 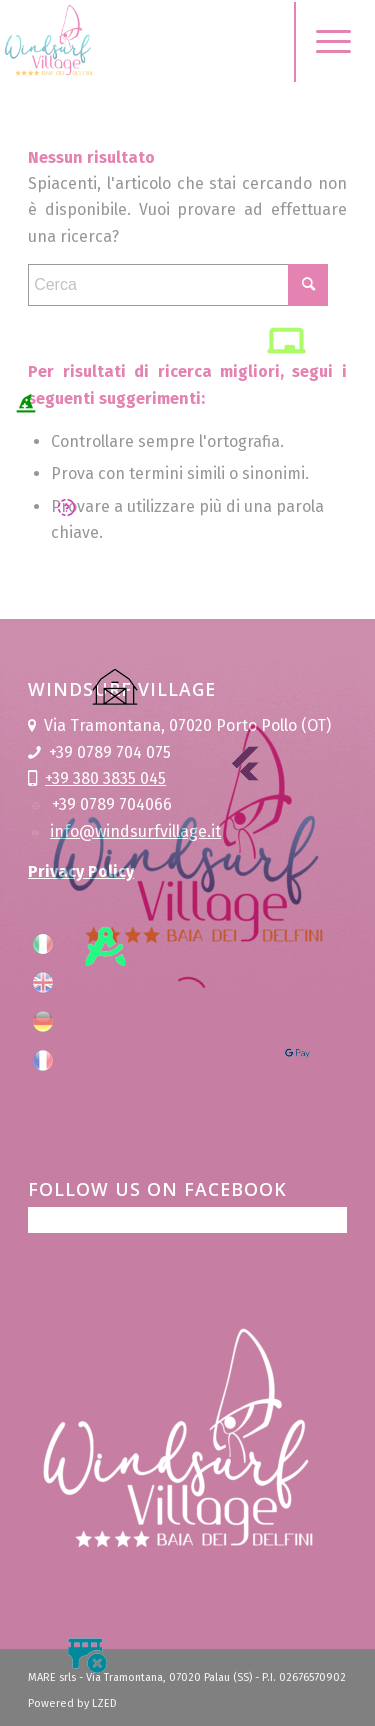 What do you see at coordinates (286, 340) in the screenshot?
I see `access presentation or teaching mode` at bounding box center [286, 340].